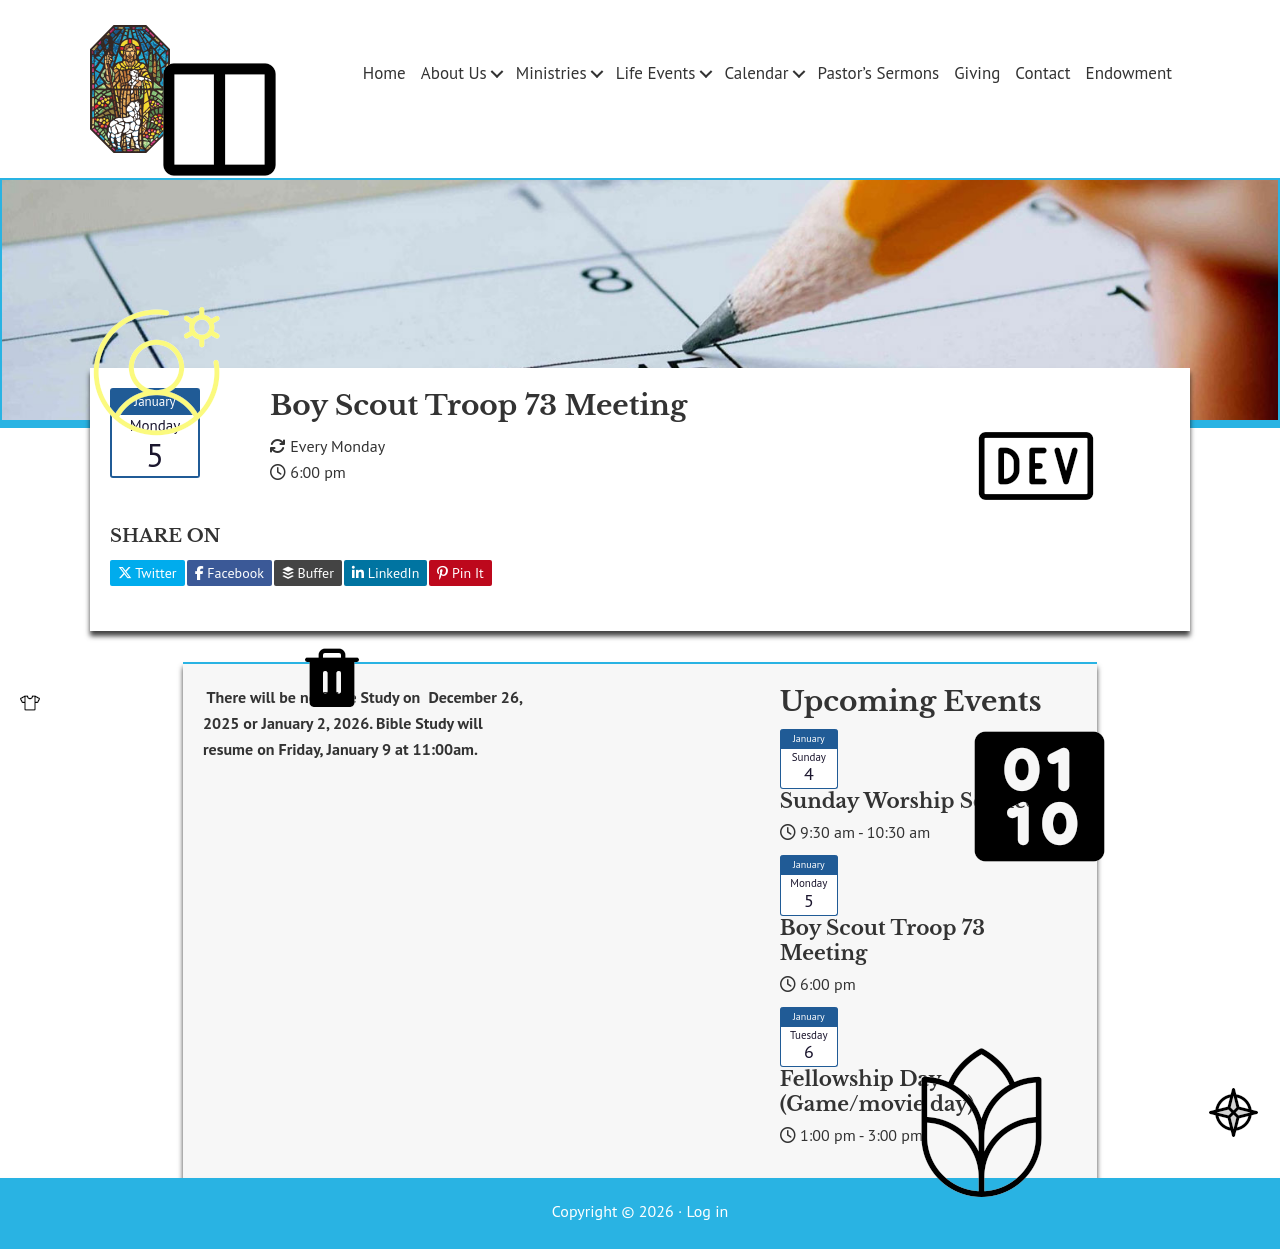  I want to click on browse clothing or apparel items, so click(30, 703).